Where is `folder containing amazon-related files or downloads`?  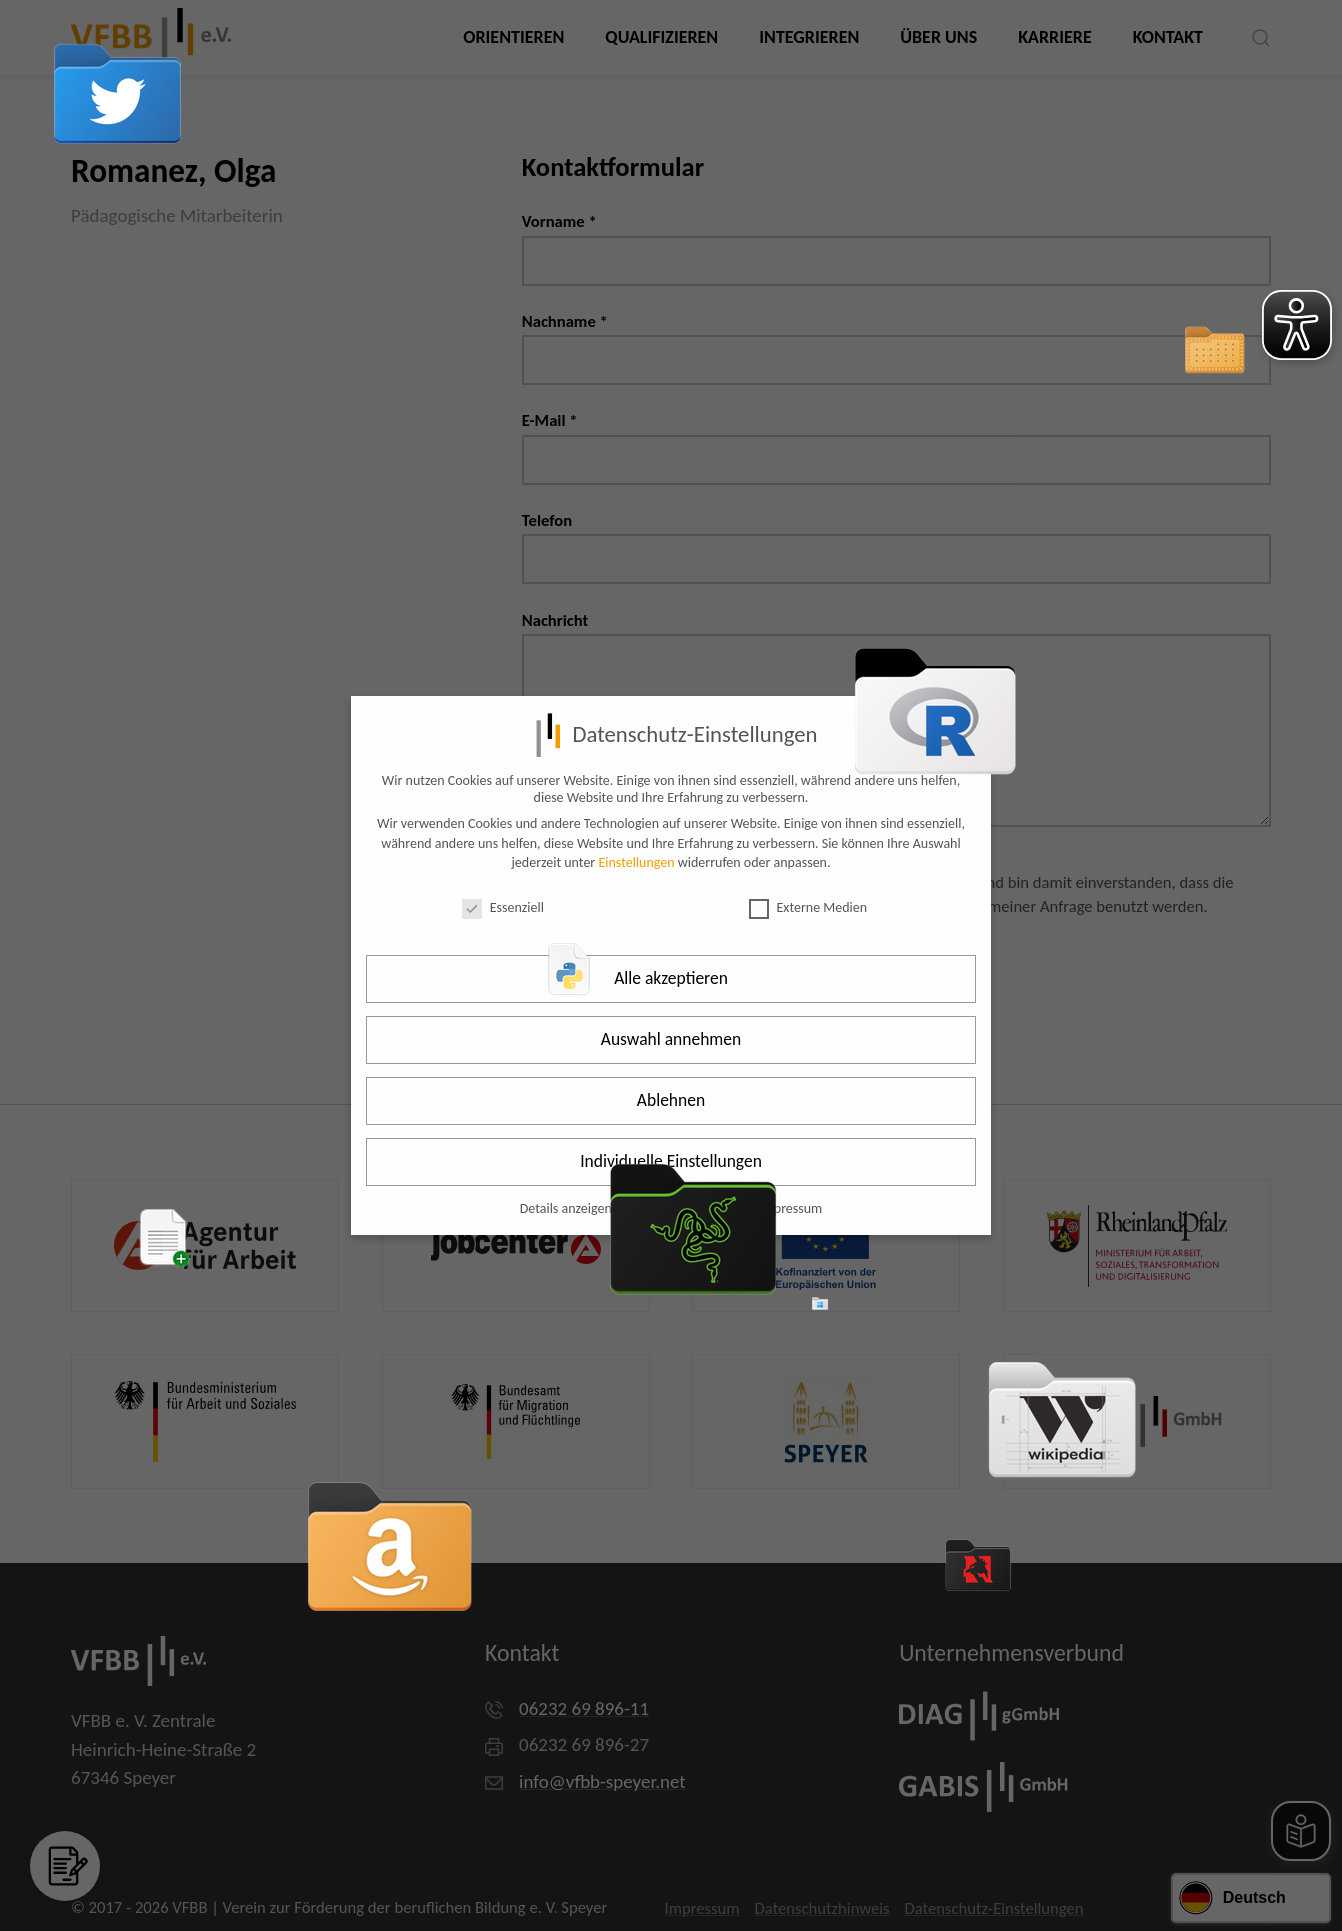 folder containing amazon-related files or downloads is located at coordinates (389, 1551).